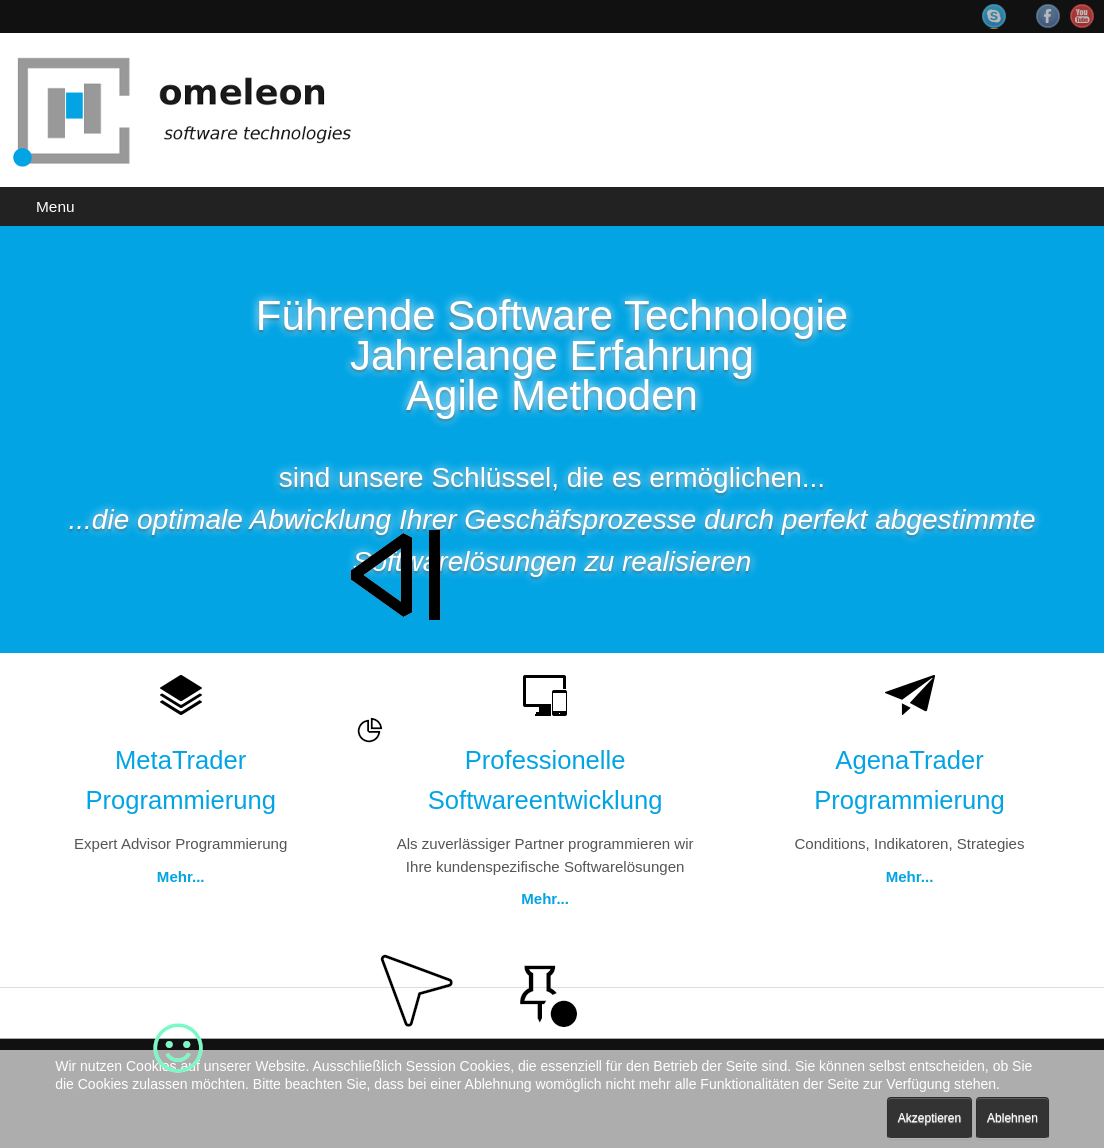  What do you see at coordinates (399, 575) in the screenshot?
I see `reverse continue debugging execution` at bounding box center [399, 575].